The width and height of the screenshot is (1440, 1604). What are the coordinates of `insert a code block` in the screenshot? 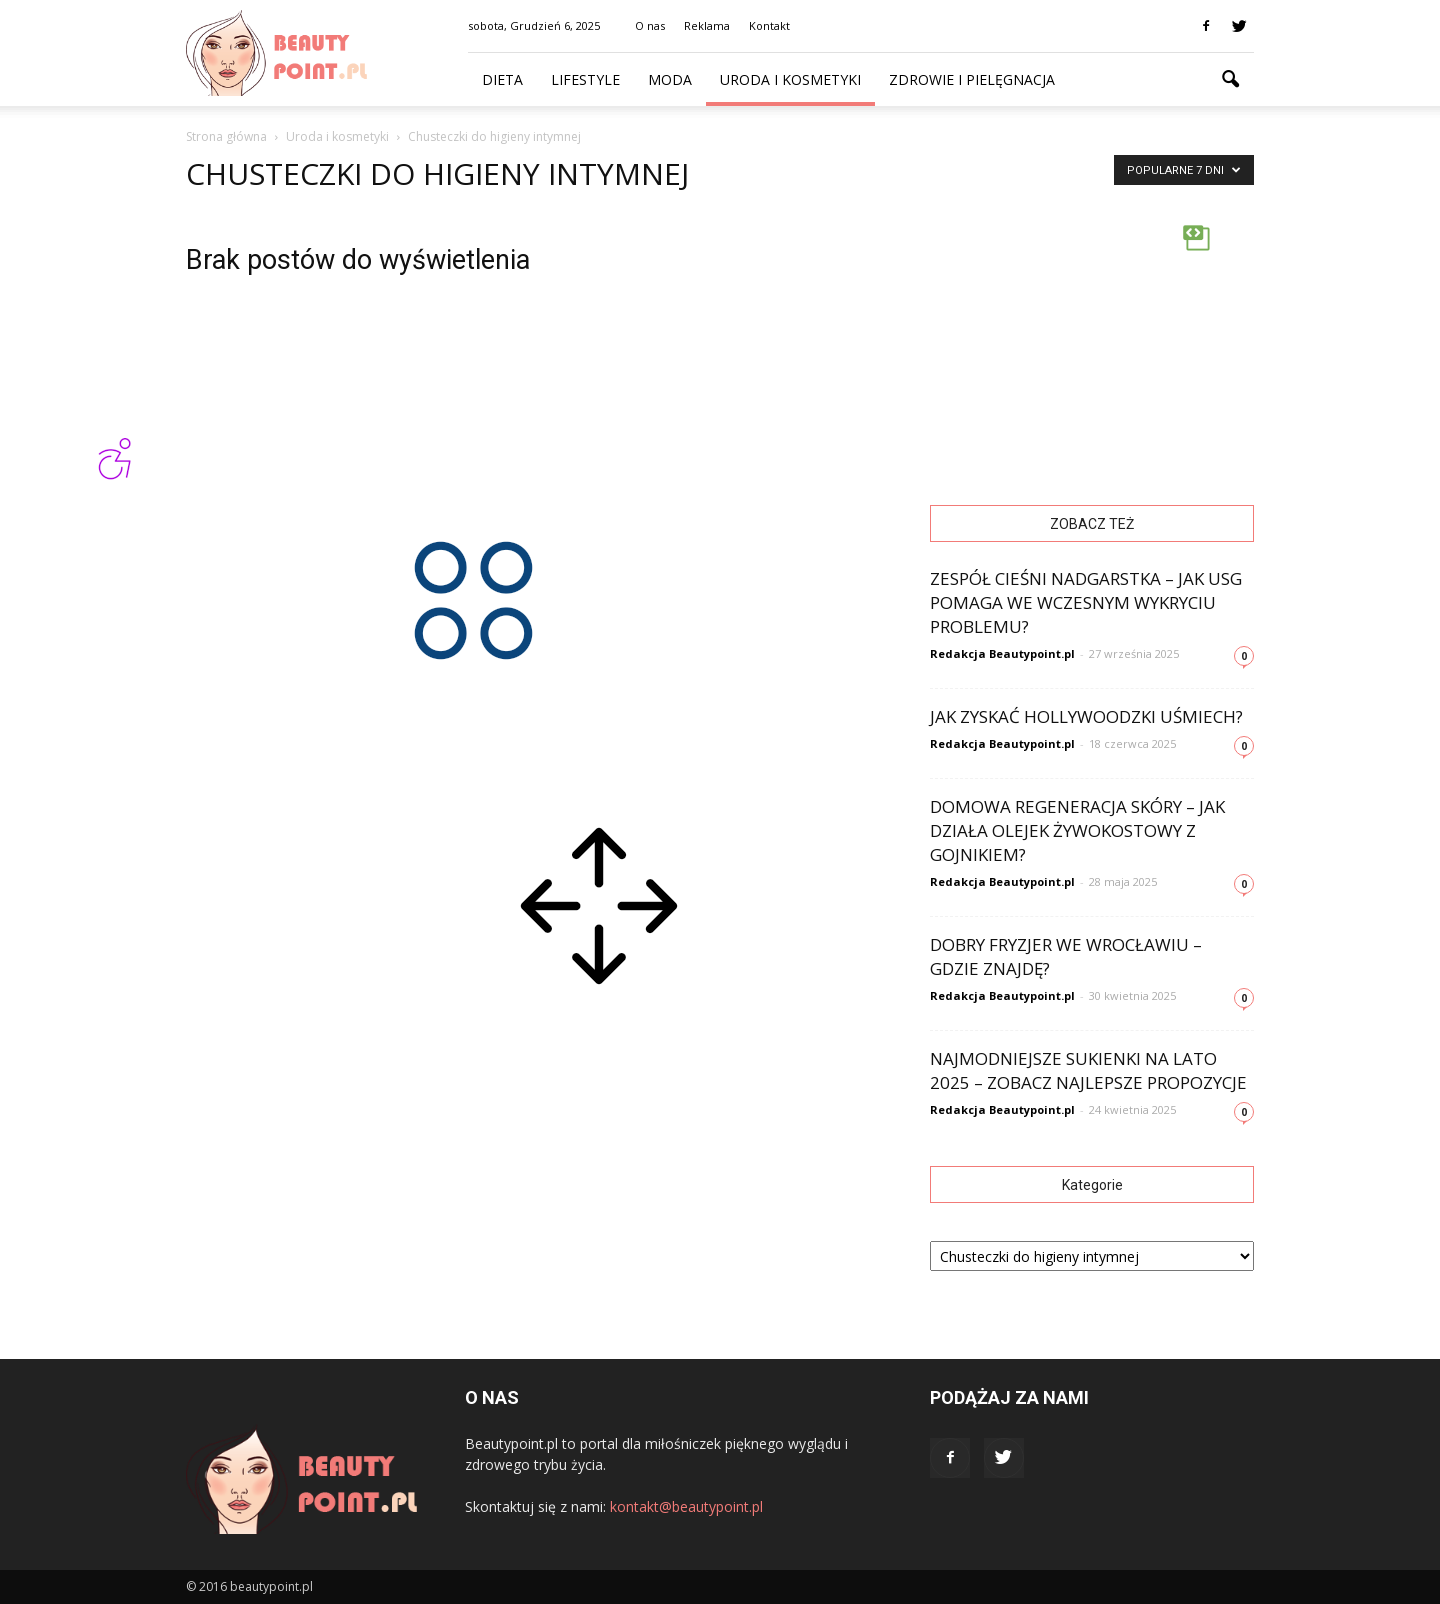 It's located at (1198, 239).